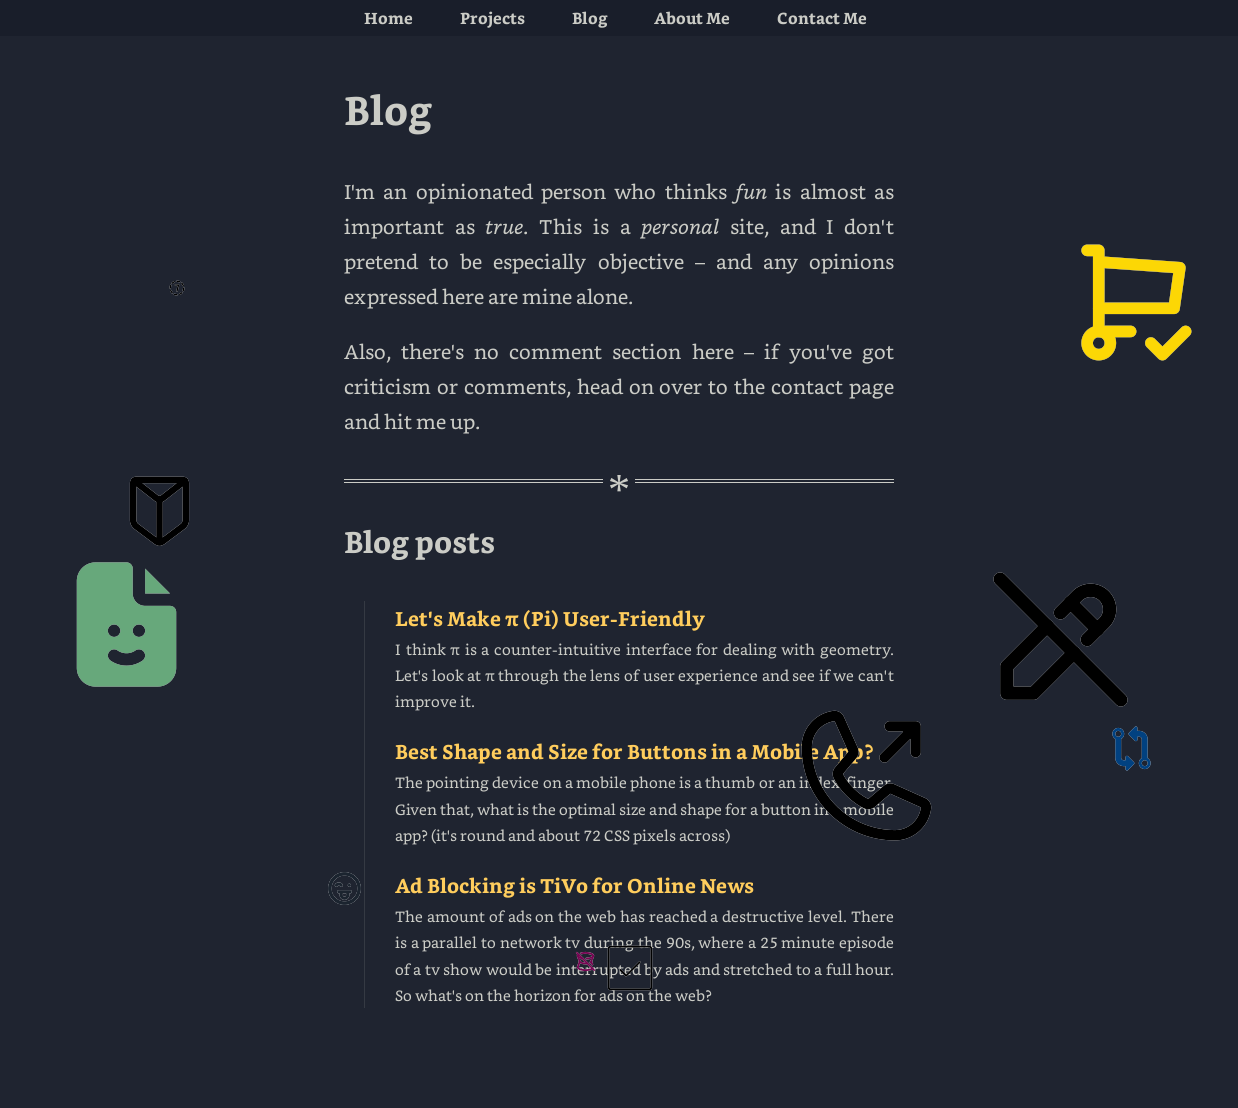 The height and width of the screenshot is (1108, 1238). Describe the element at coordinates (344, 888) in the screenshot. I see `add a playful or joking tone to a message` at that location.